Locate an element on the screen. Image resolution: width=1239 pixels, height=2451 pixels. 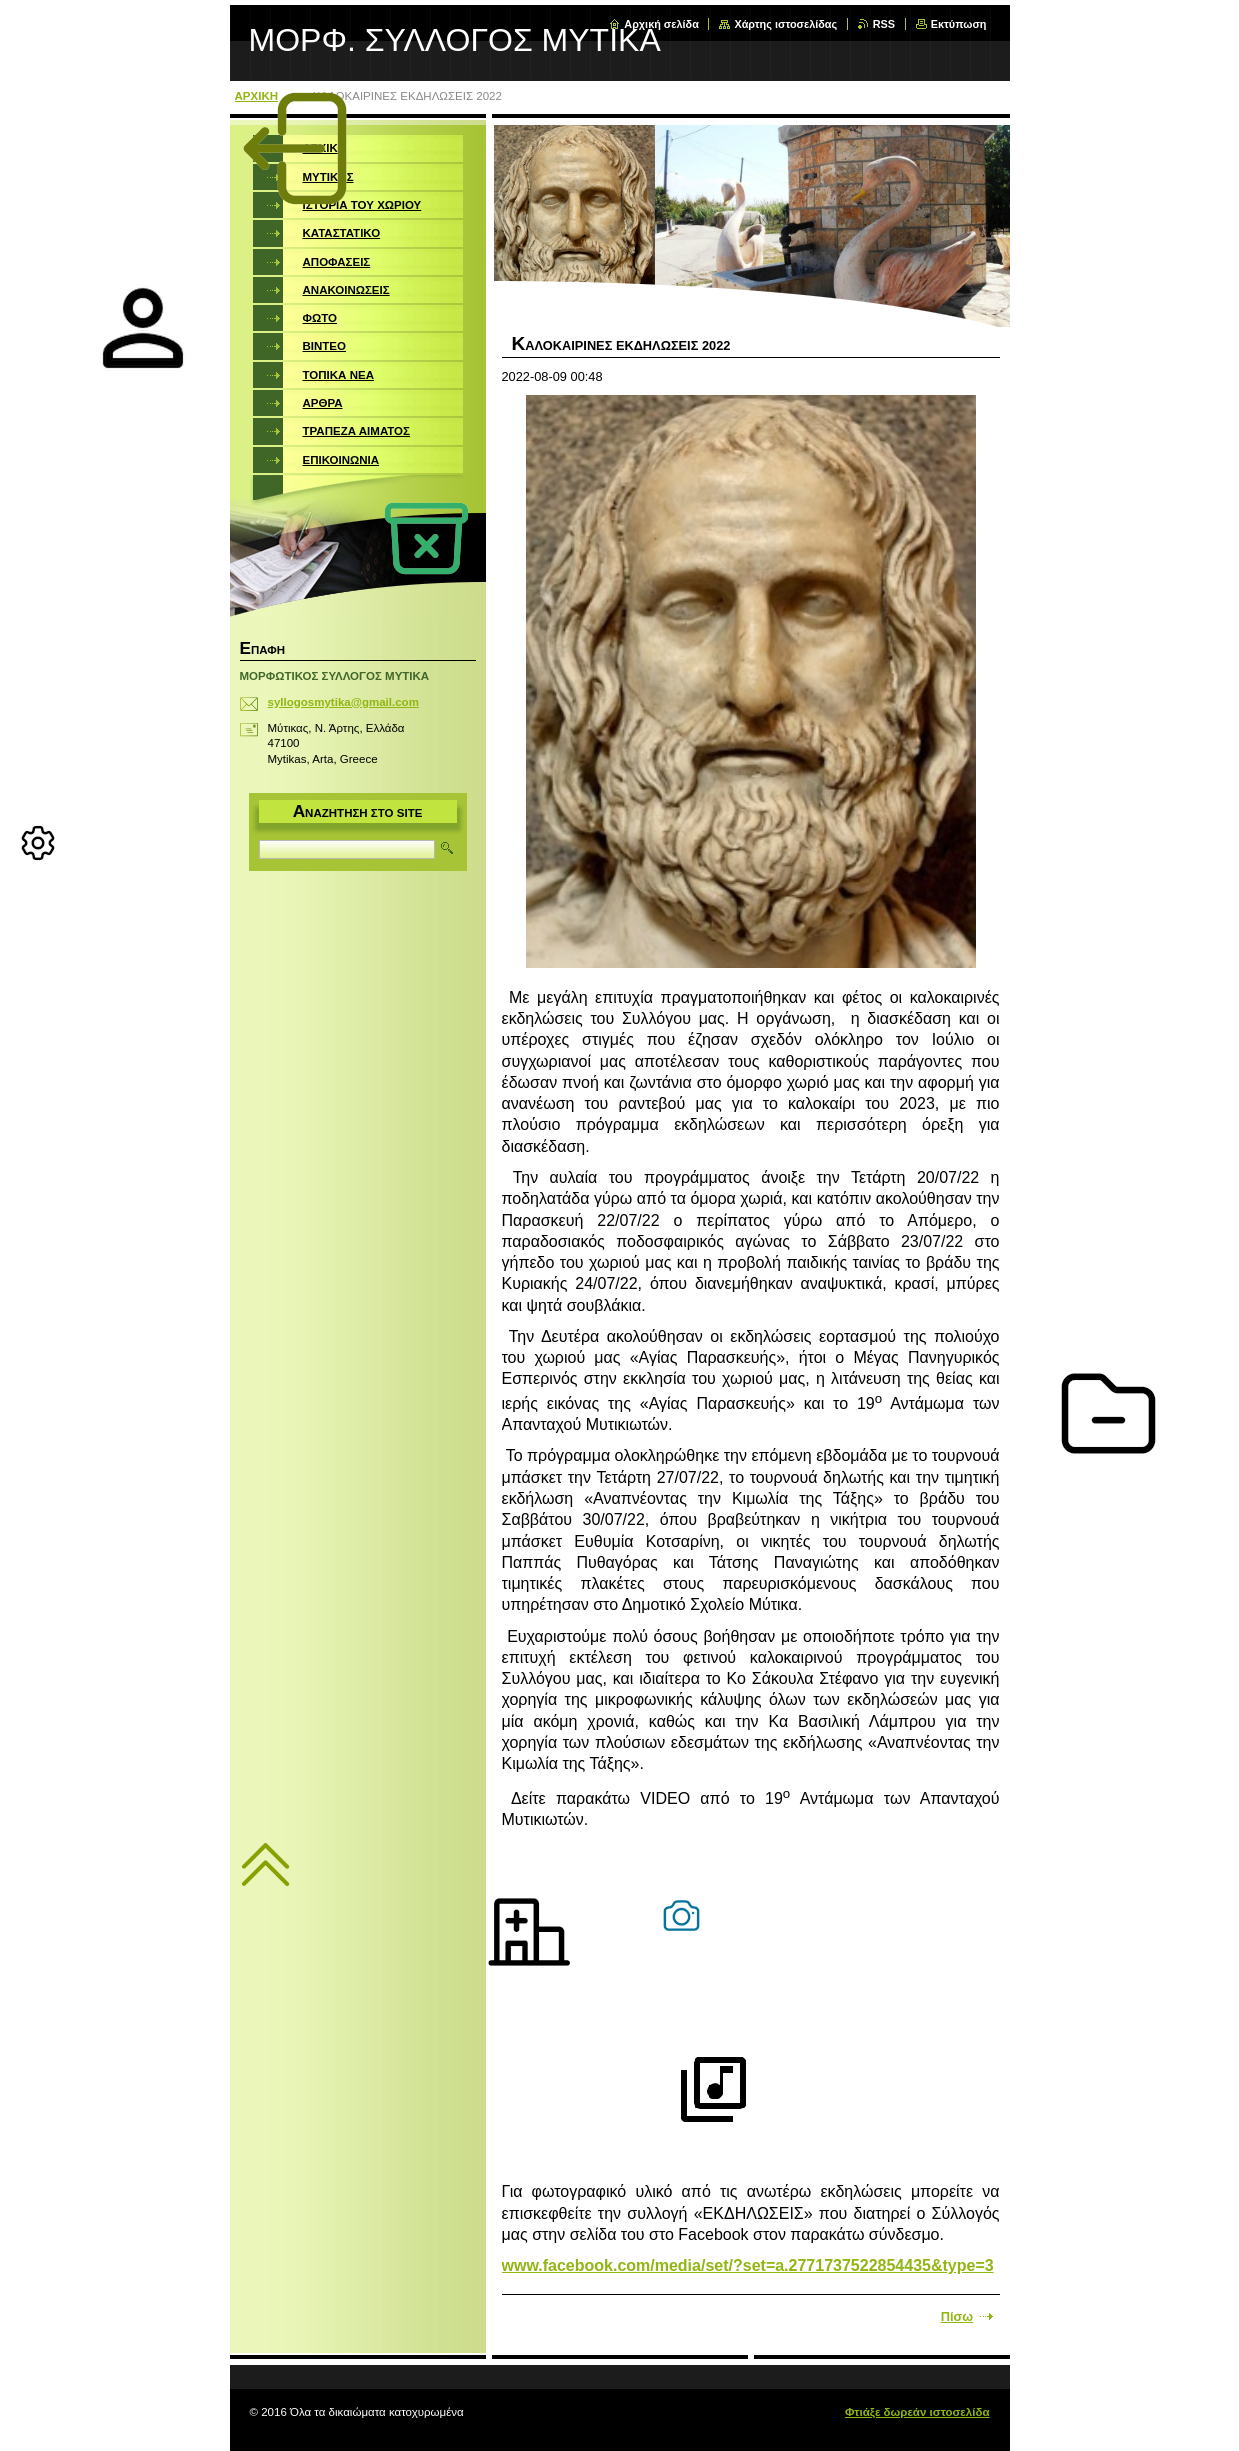
scroll to top of page is located at coordinates (265, 1864).